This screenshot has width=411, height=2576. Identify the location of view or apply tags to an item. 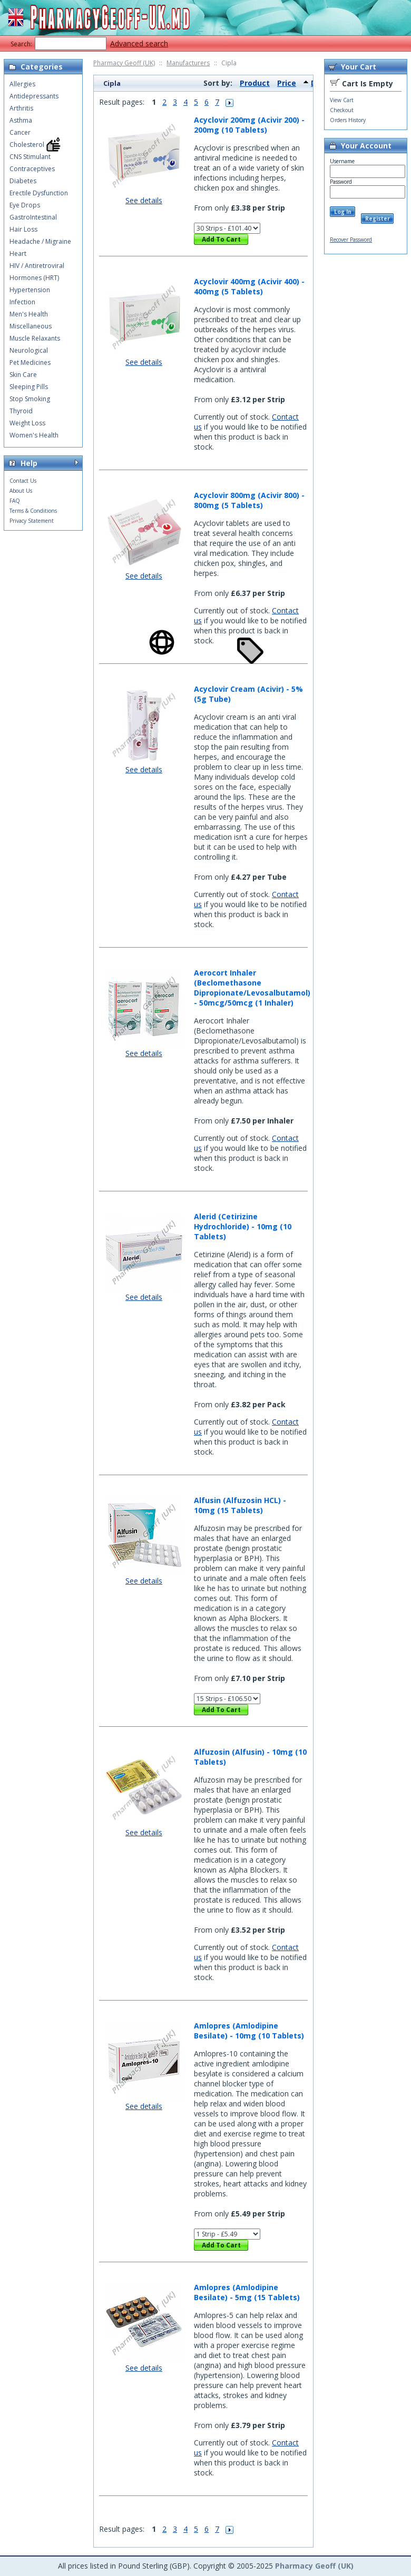
(250, 651).